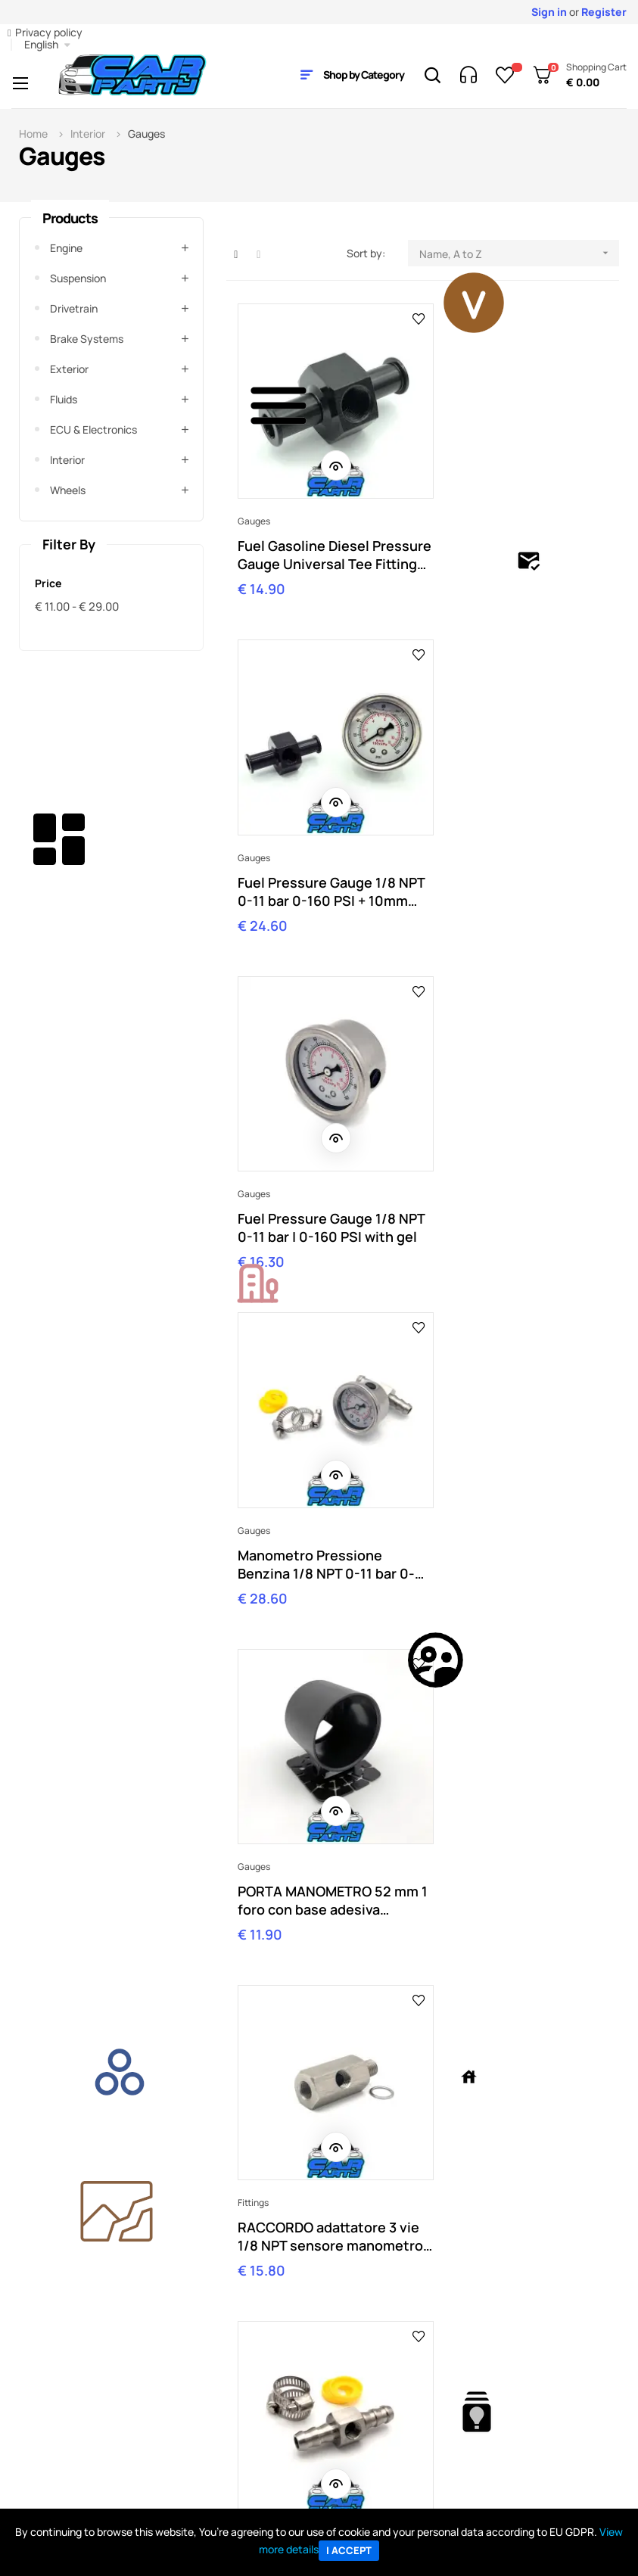  Describe the element at coordinates (528, 560) in the screenshot. I see `mark email as read` at that location.